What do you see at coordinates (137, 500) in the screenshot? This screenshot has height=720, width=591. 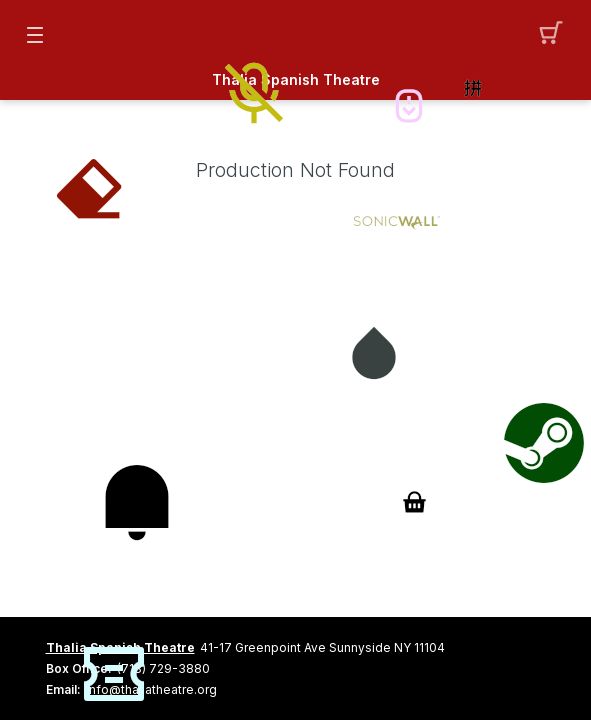 I see `view notifications` at bounding box center [137, 500].